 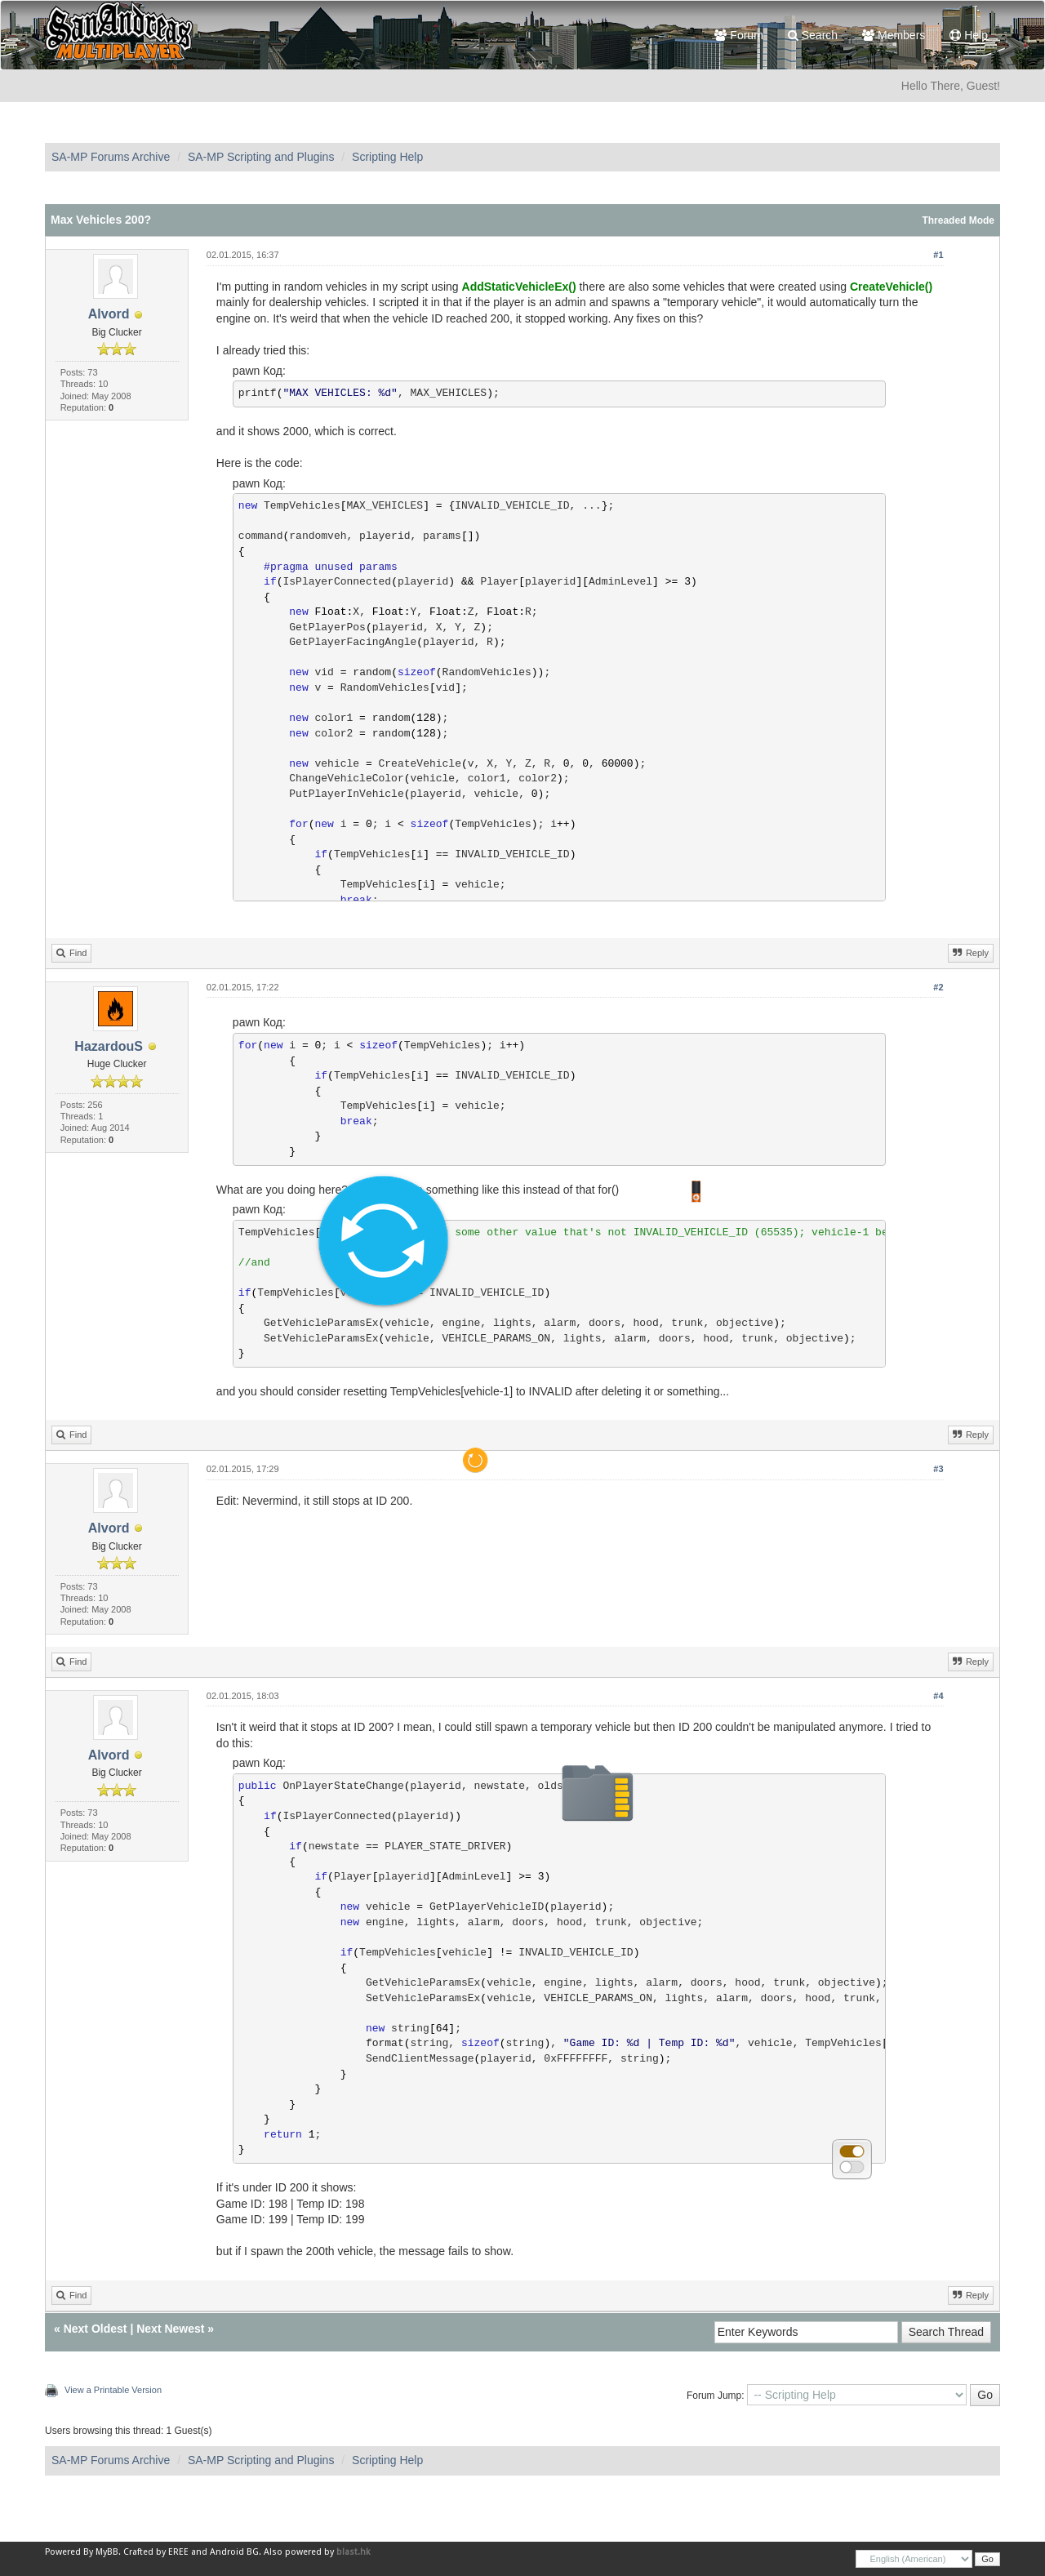 I want to click on iPod nano device connected, so click(x=696, y=1191).